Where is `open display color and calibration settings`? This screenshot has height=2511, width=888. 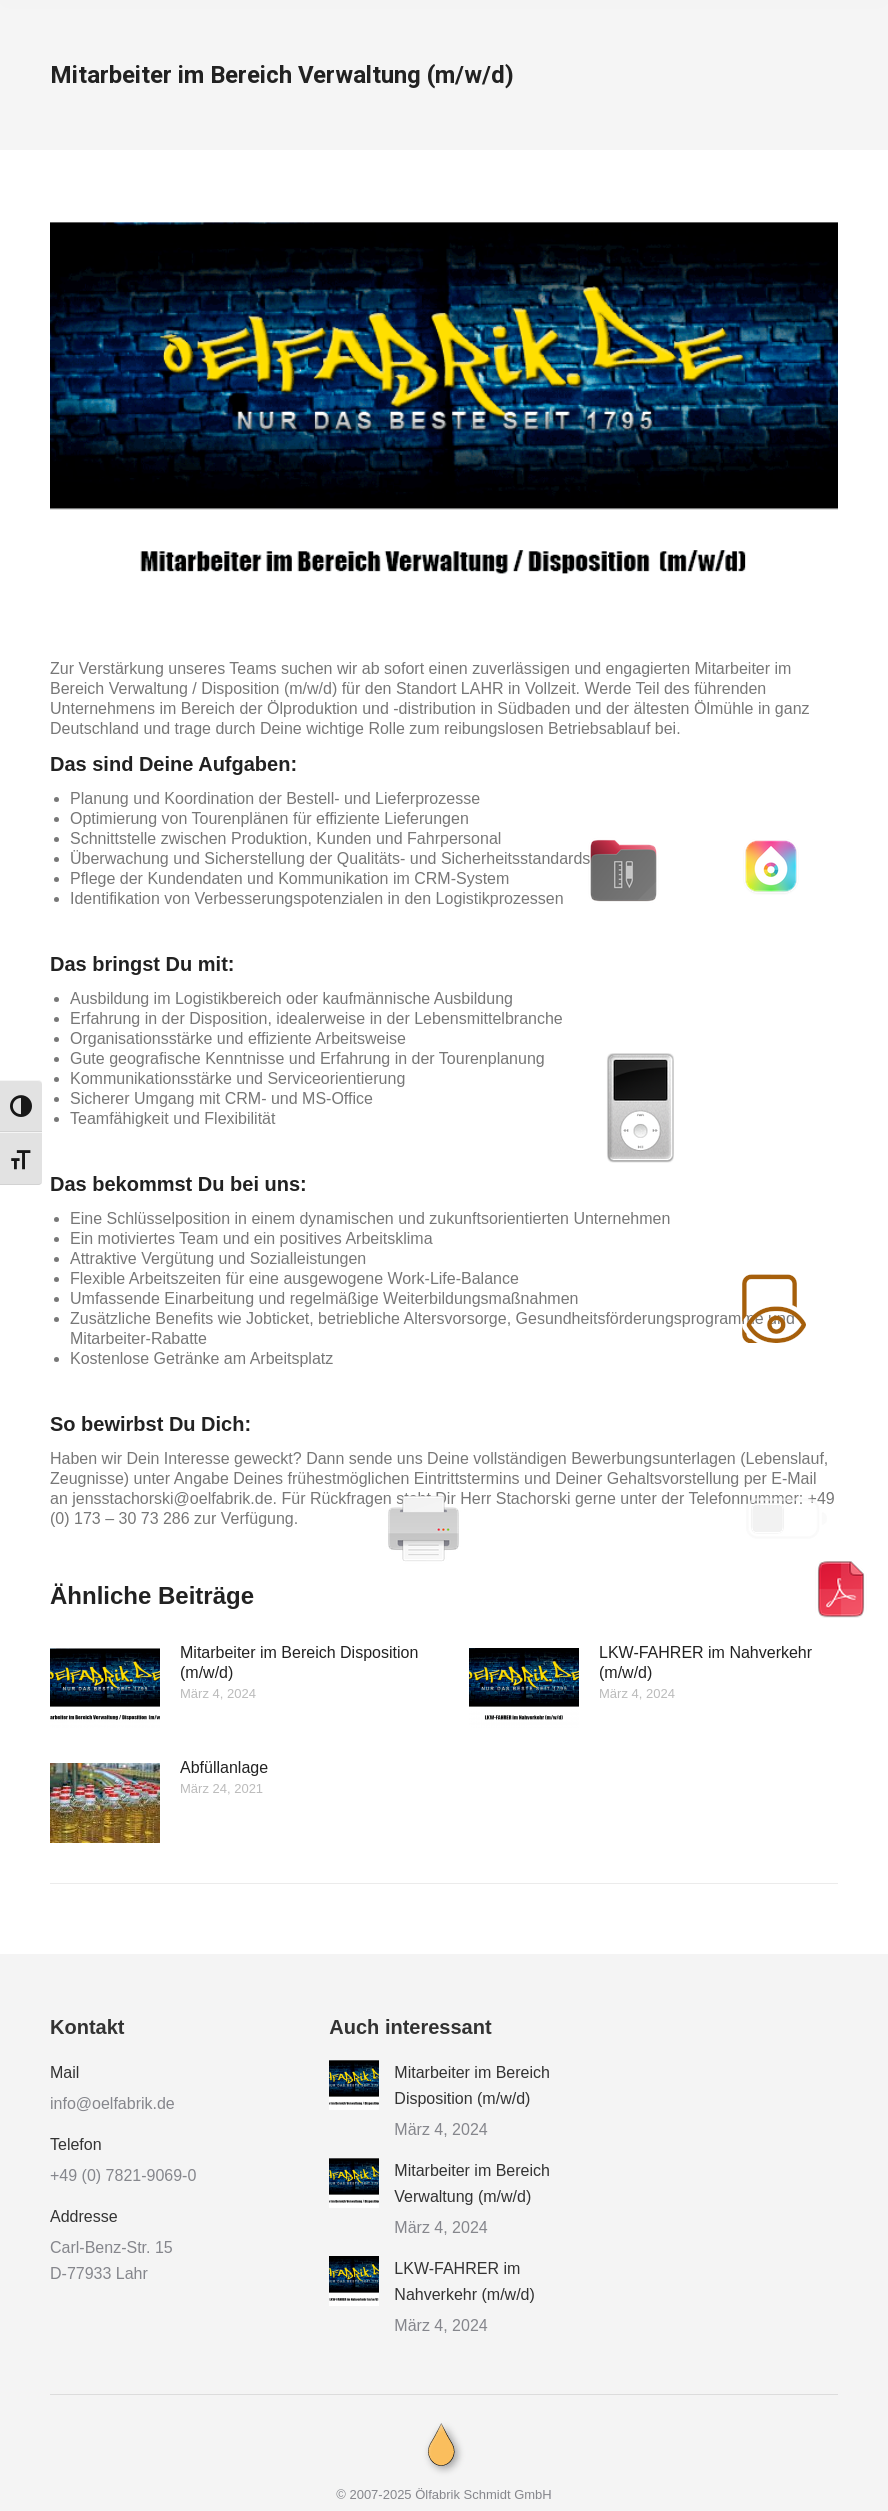
open display color and calibration settings is located at coordinates (771, 867).